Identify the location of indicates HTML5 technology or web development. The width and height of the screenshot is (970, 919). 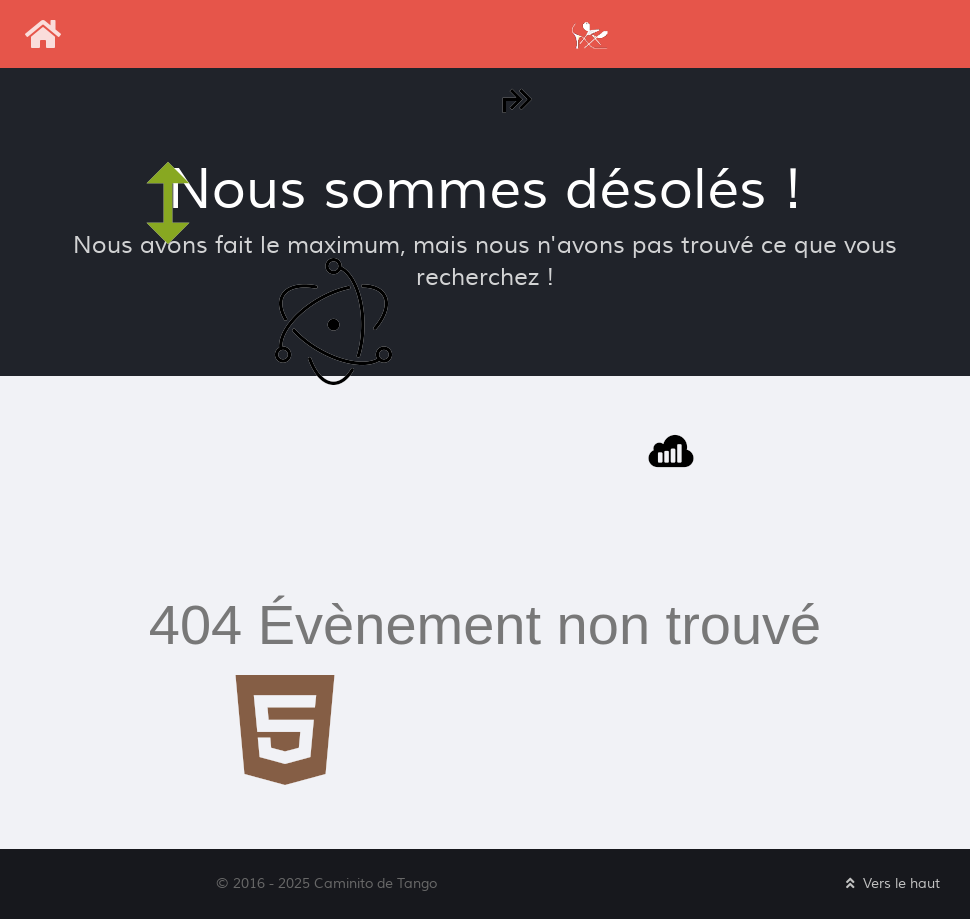
(285, 730).